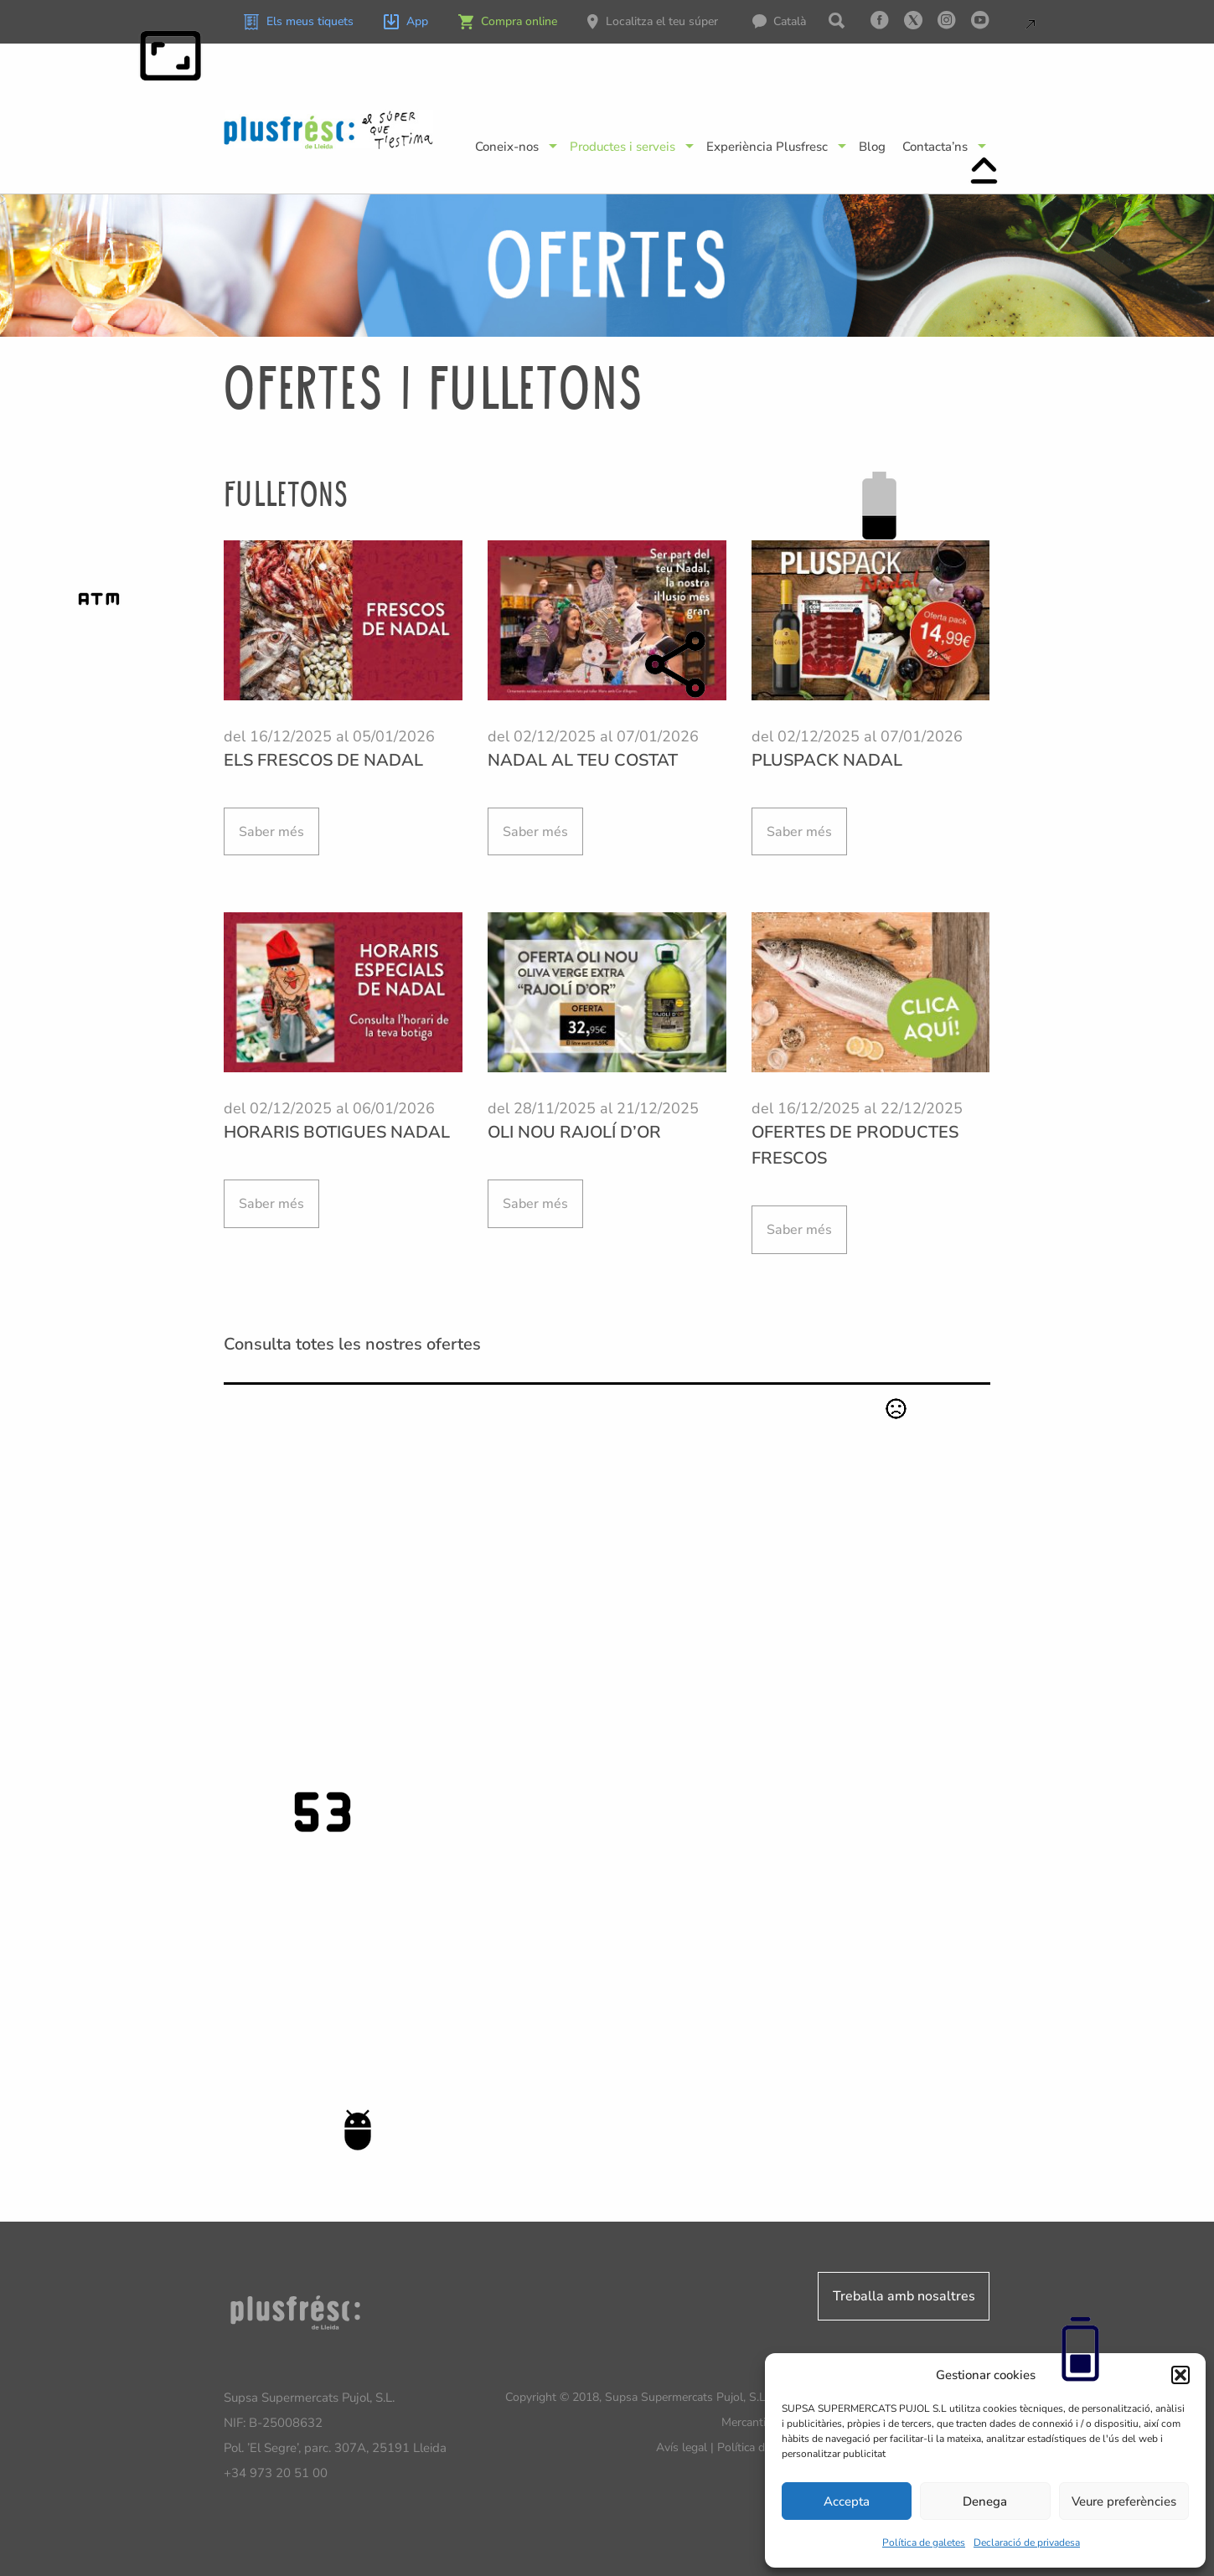 The width and height of the screenshot is (1214, 2576). I want to click on find nearby ATM locations, so click(99, 599).